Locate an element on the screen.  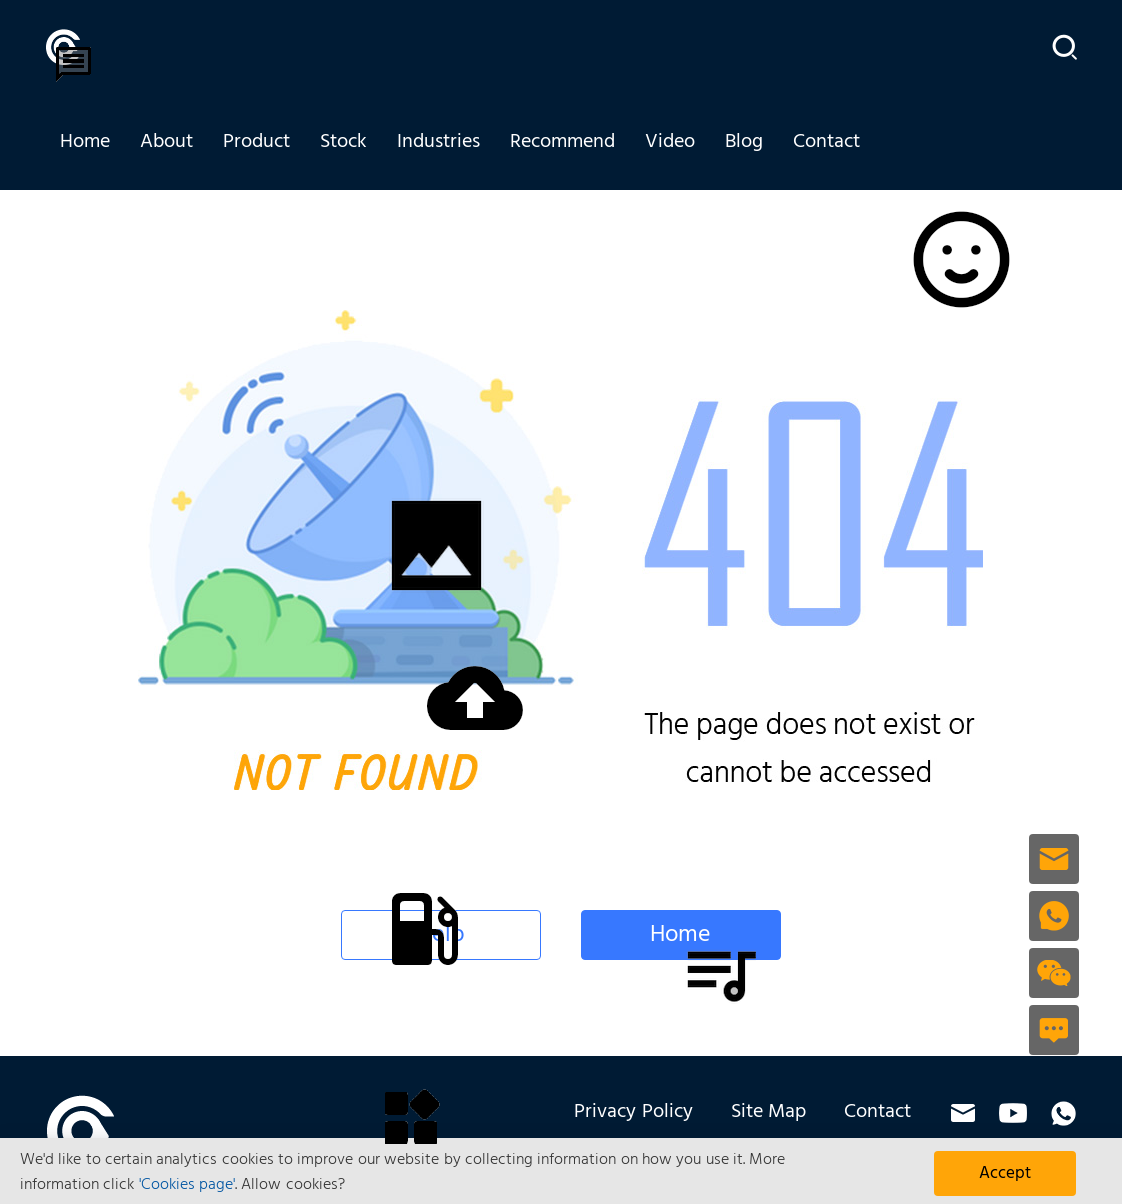
open messaging or chat is located at coordinates (73, 64).